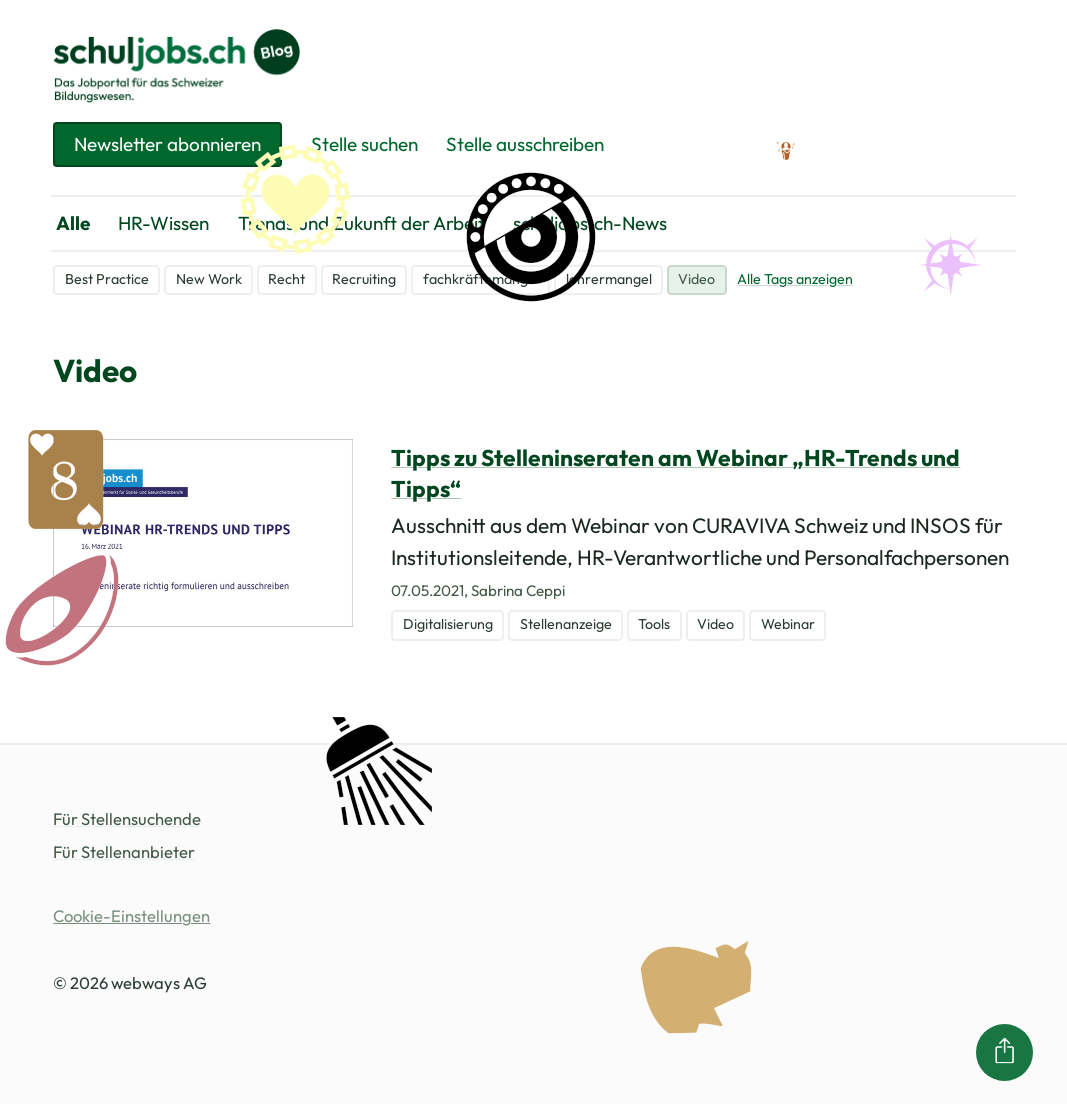 This screenshot has height=1104, width=1067. I want to click on playing card: 8 of hearts, so click(65, 479).